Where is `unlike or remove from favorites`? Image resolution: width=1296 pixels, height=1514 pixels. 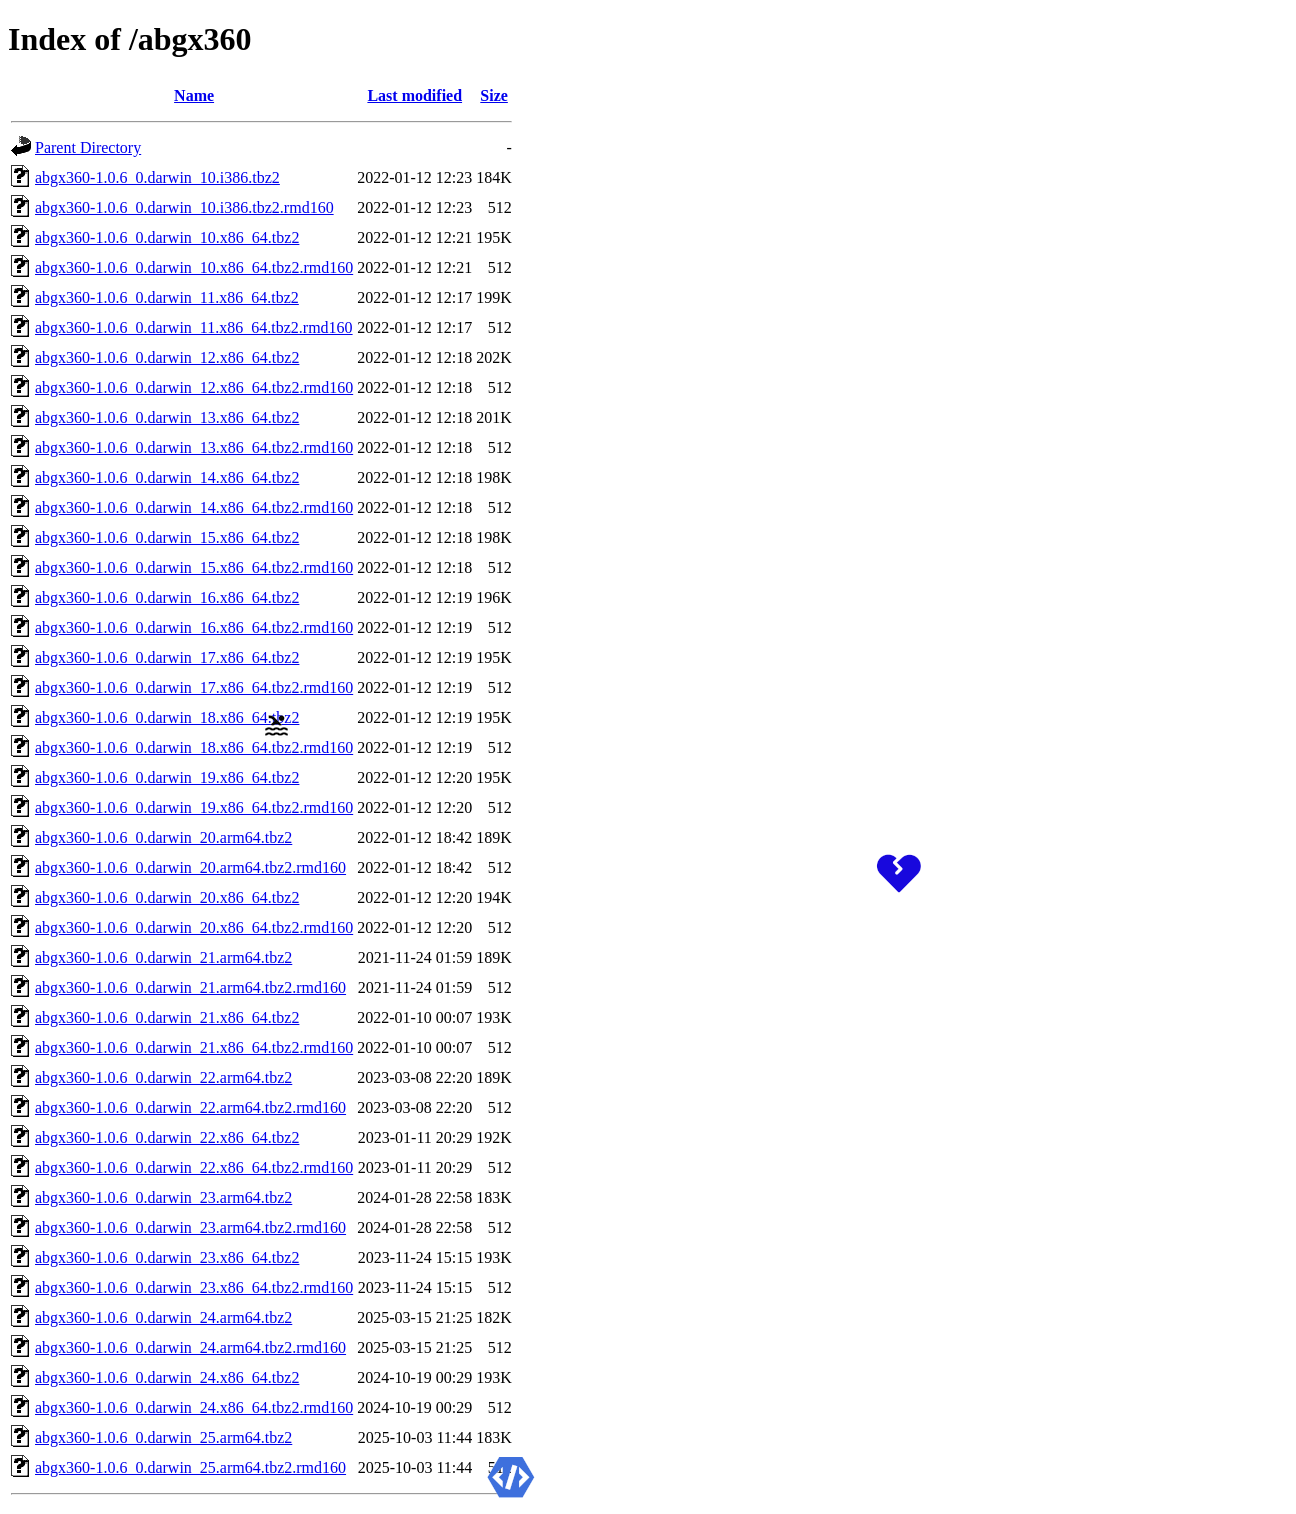 unlike or remove from favorites is located at coordinates (899, 872).